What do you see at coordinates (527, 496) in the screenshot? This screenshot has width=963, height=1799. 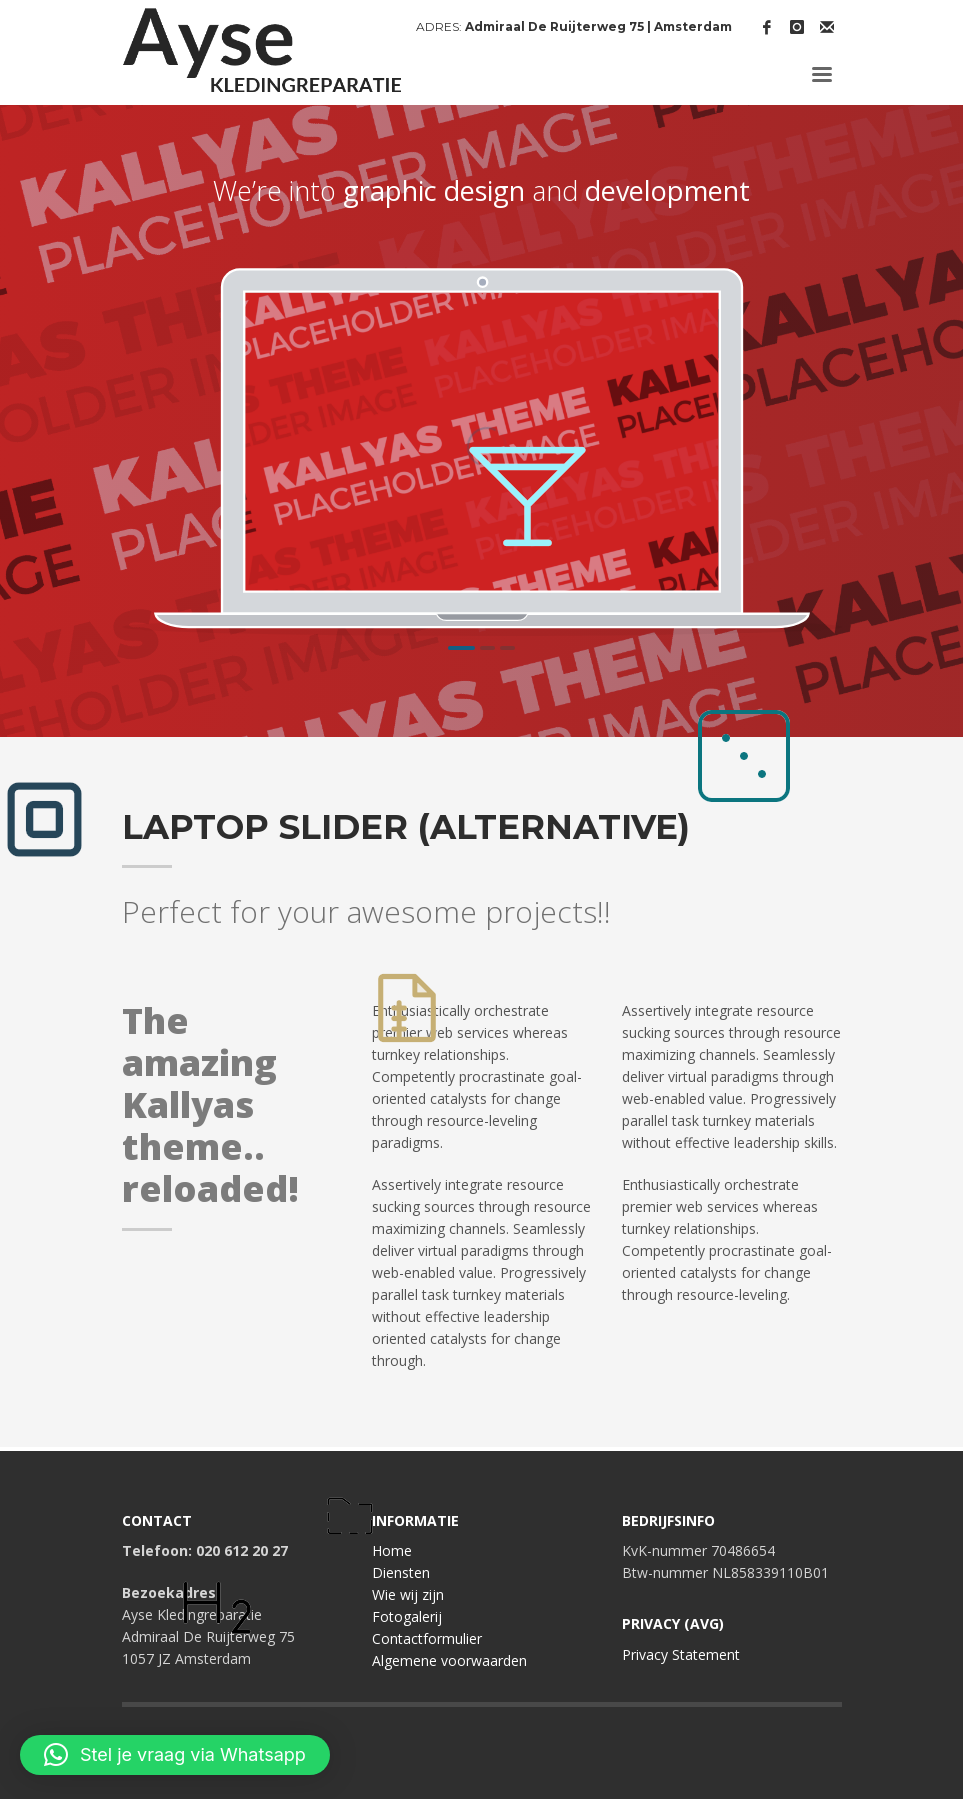 I see `browse bar or cocktail menu` at bounding box center [527, 496].